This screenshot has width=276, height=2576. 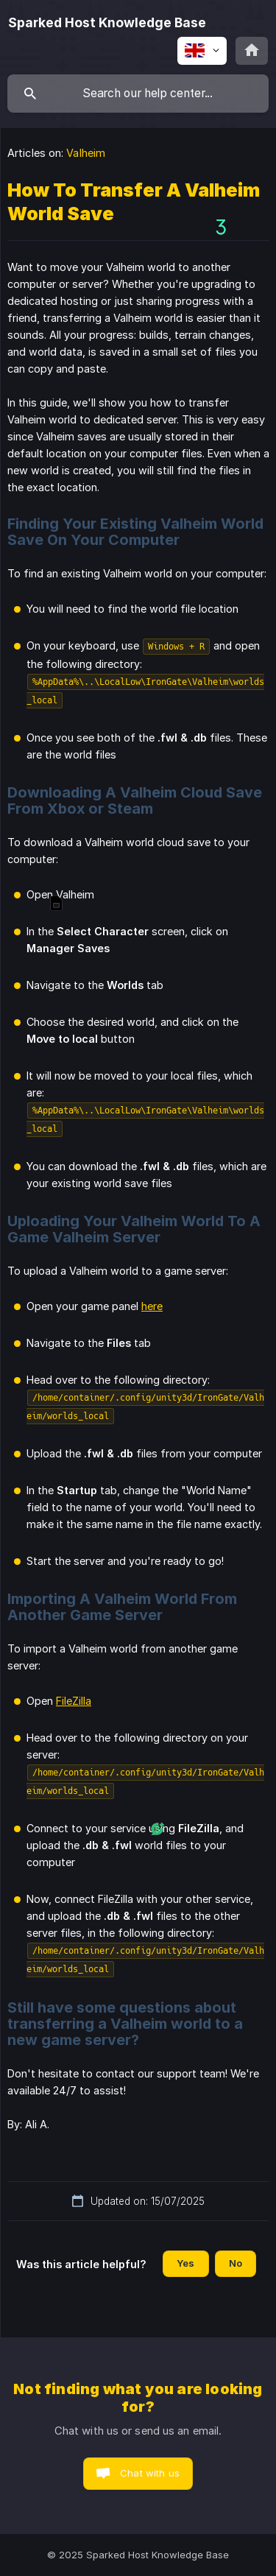 What do you see at coordinates (56, 903) in the screenshot?
I see `view SIM card information` at bounding box center [56, 903].